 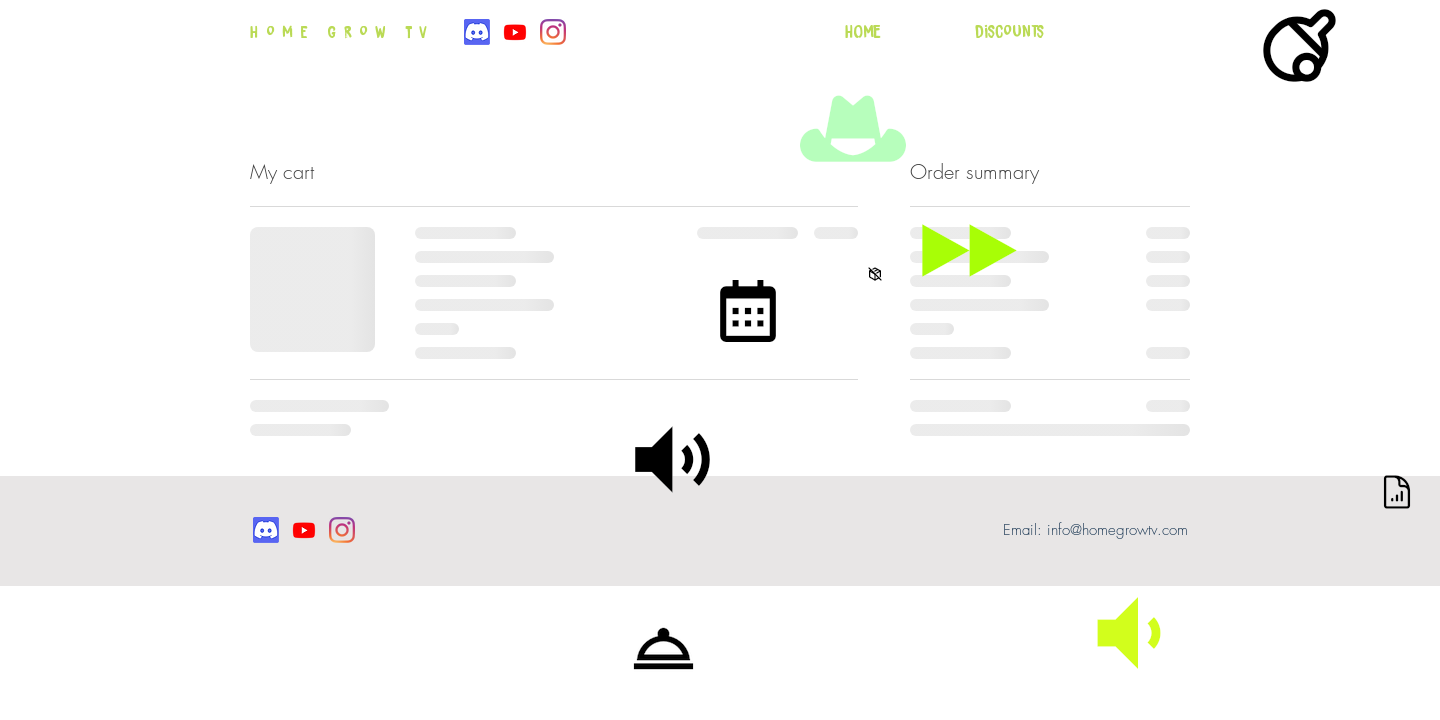 I want to click on select western or country theme, so click(x=853, y=132).